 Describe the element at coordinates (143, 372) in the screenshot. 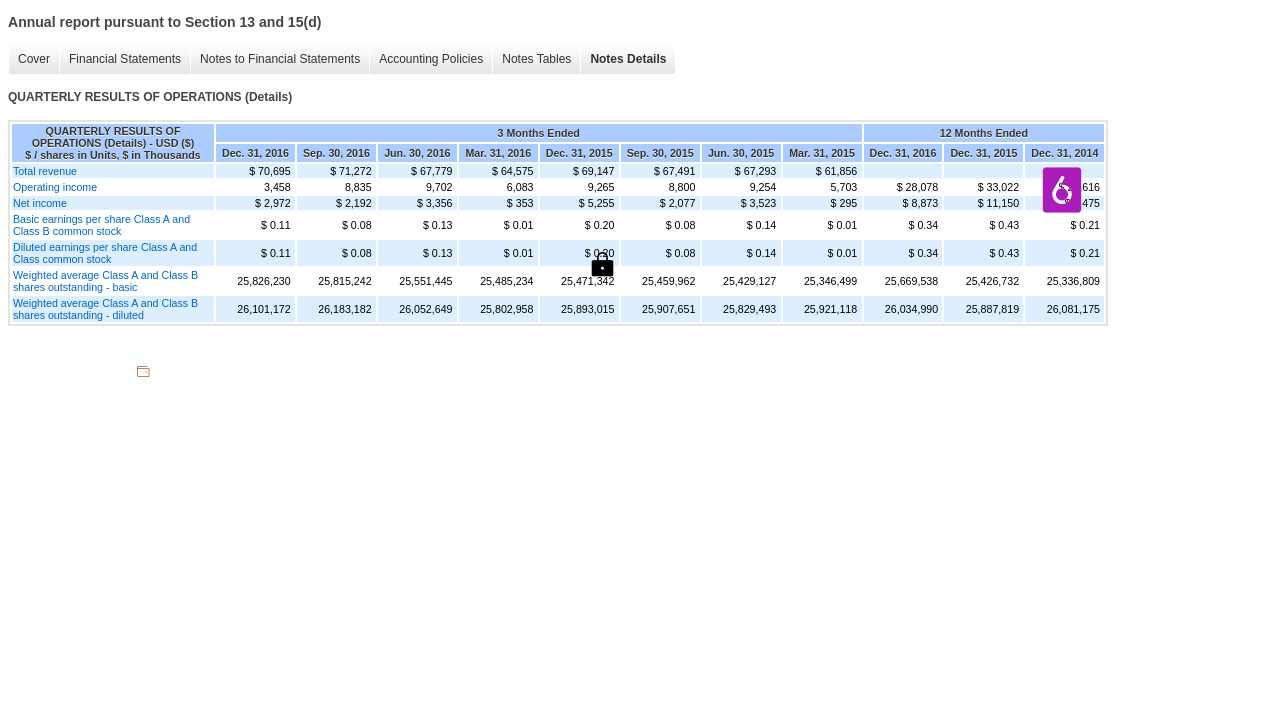

I see `access your wallet or payment methods` at that location.